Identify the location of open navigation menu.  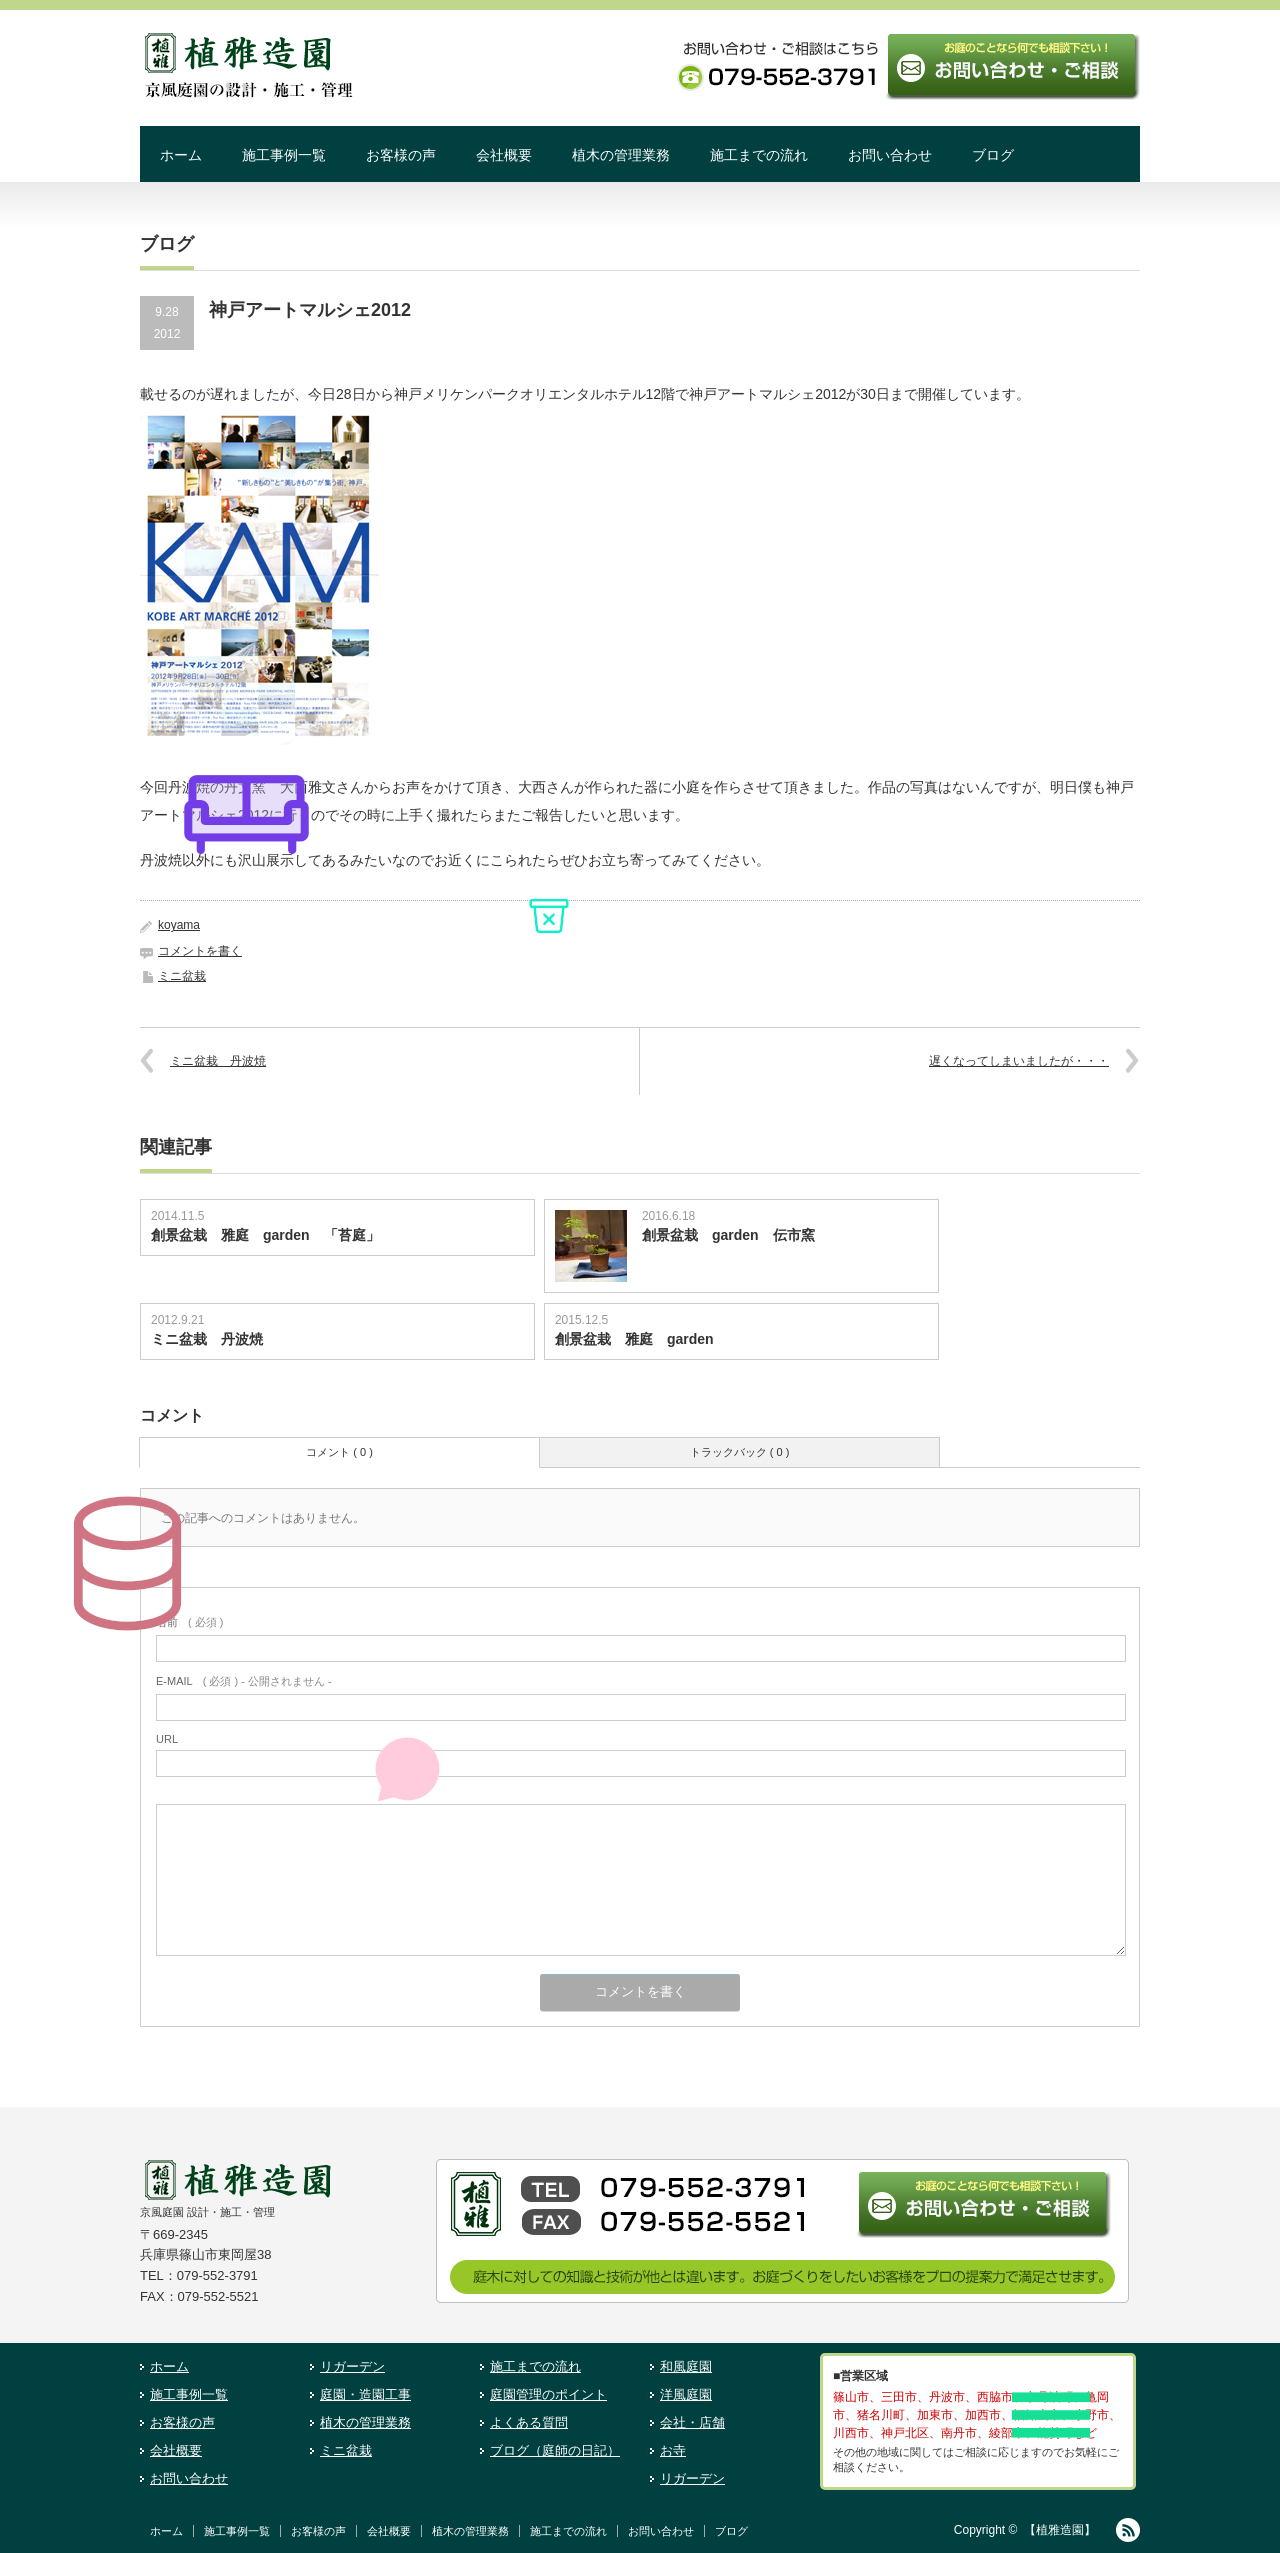
(1051, 2415).